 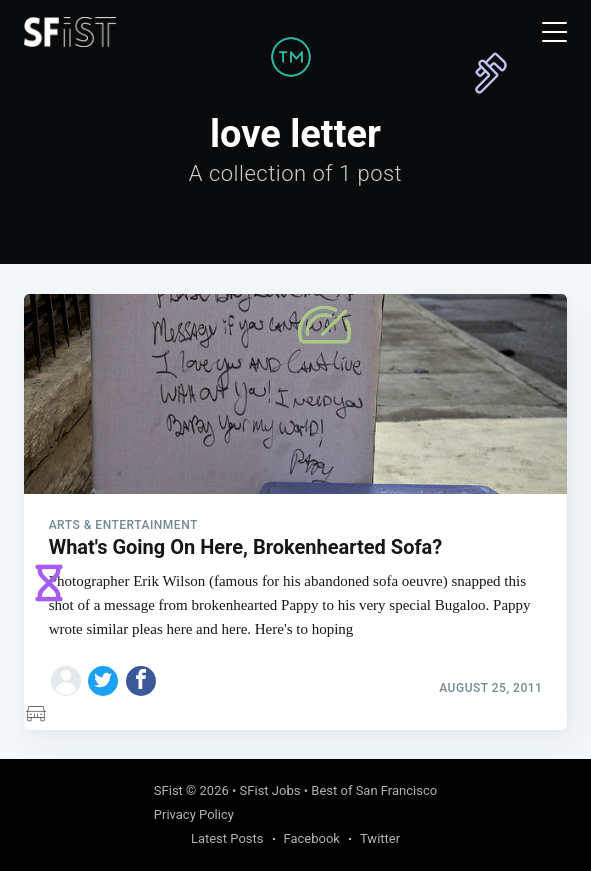 I want to click on access tools or settings, so click(x=489, y=73).